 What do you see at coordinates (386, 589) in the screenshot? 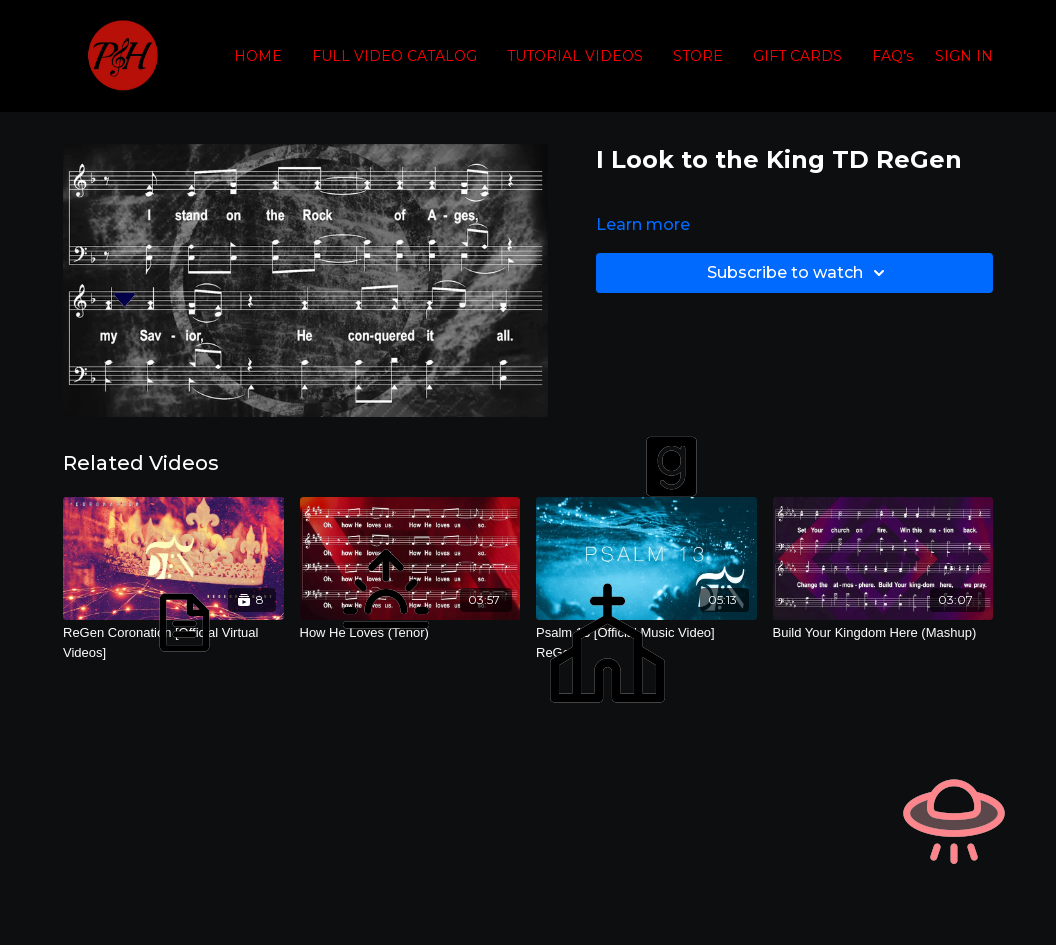
I see `indicates sunrise or morning time` at bounding box center [386, 589].